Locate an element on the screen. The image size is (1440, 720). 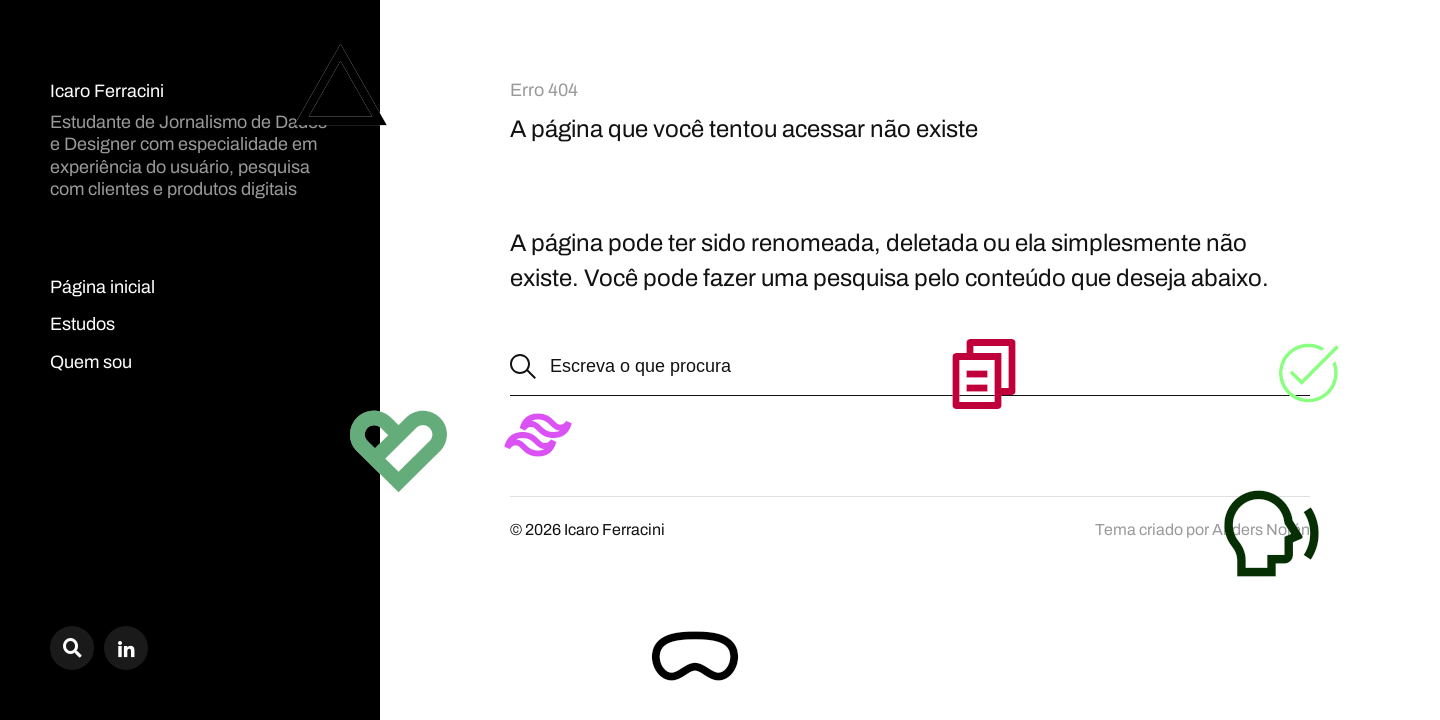
access virtual reality or immersive mode is located at coordinates (695, 655).